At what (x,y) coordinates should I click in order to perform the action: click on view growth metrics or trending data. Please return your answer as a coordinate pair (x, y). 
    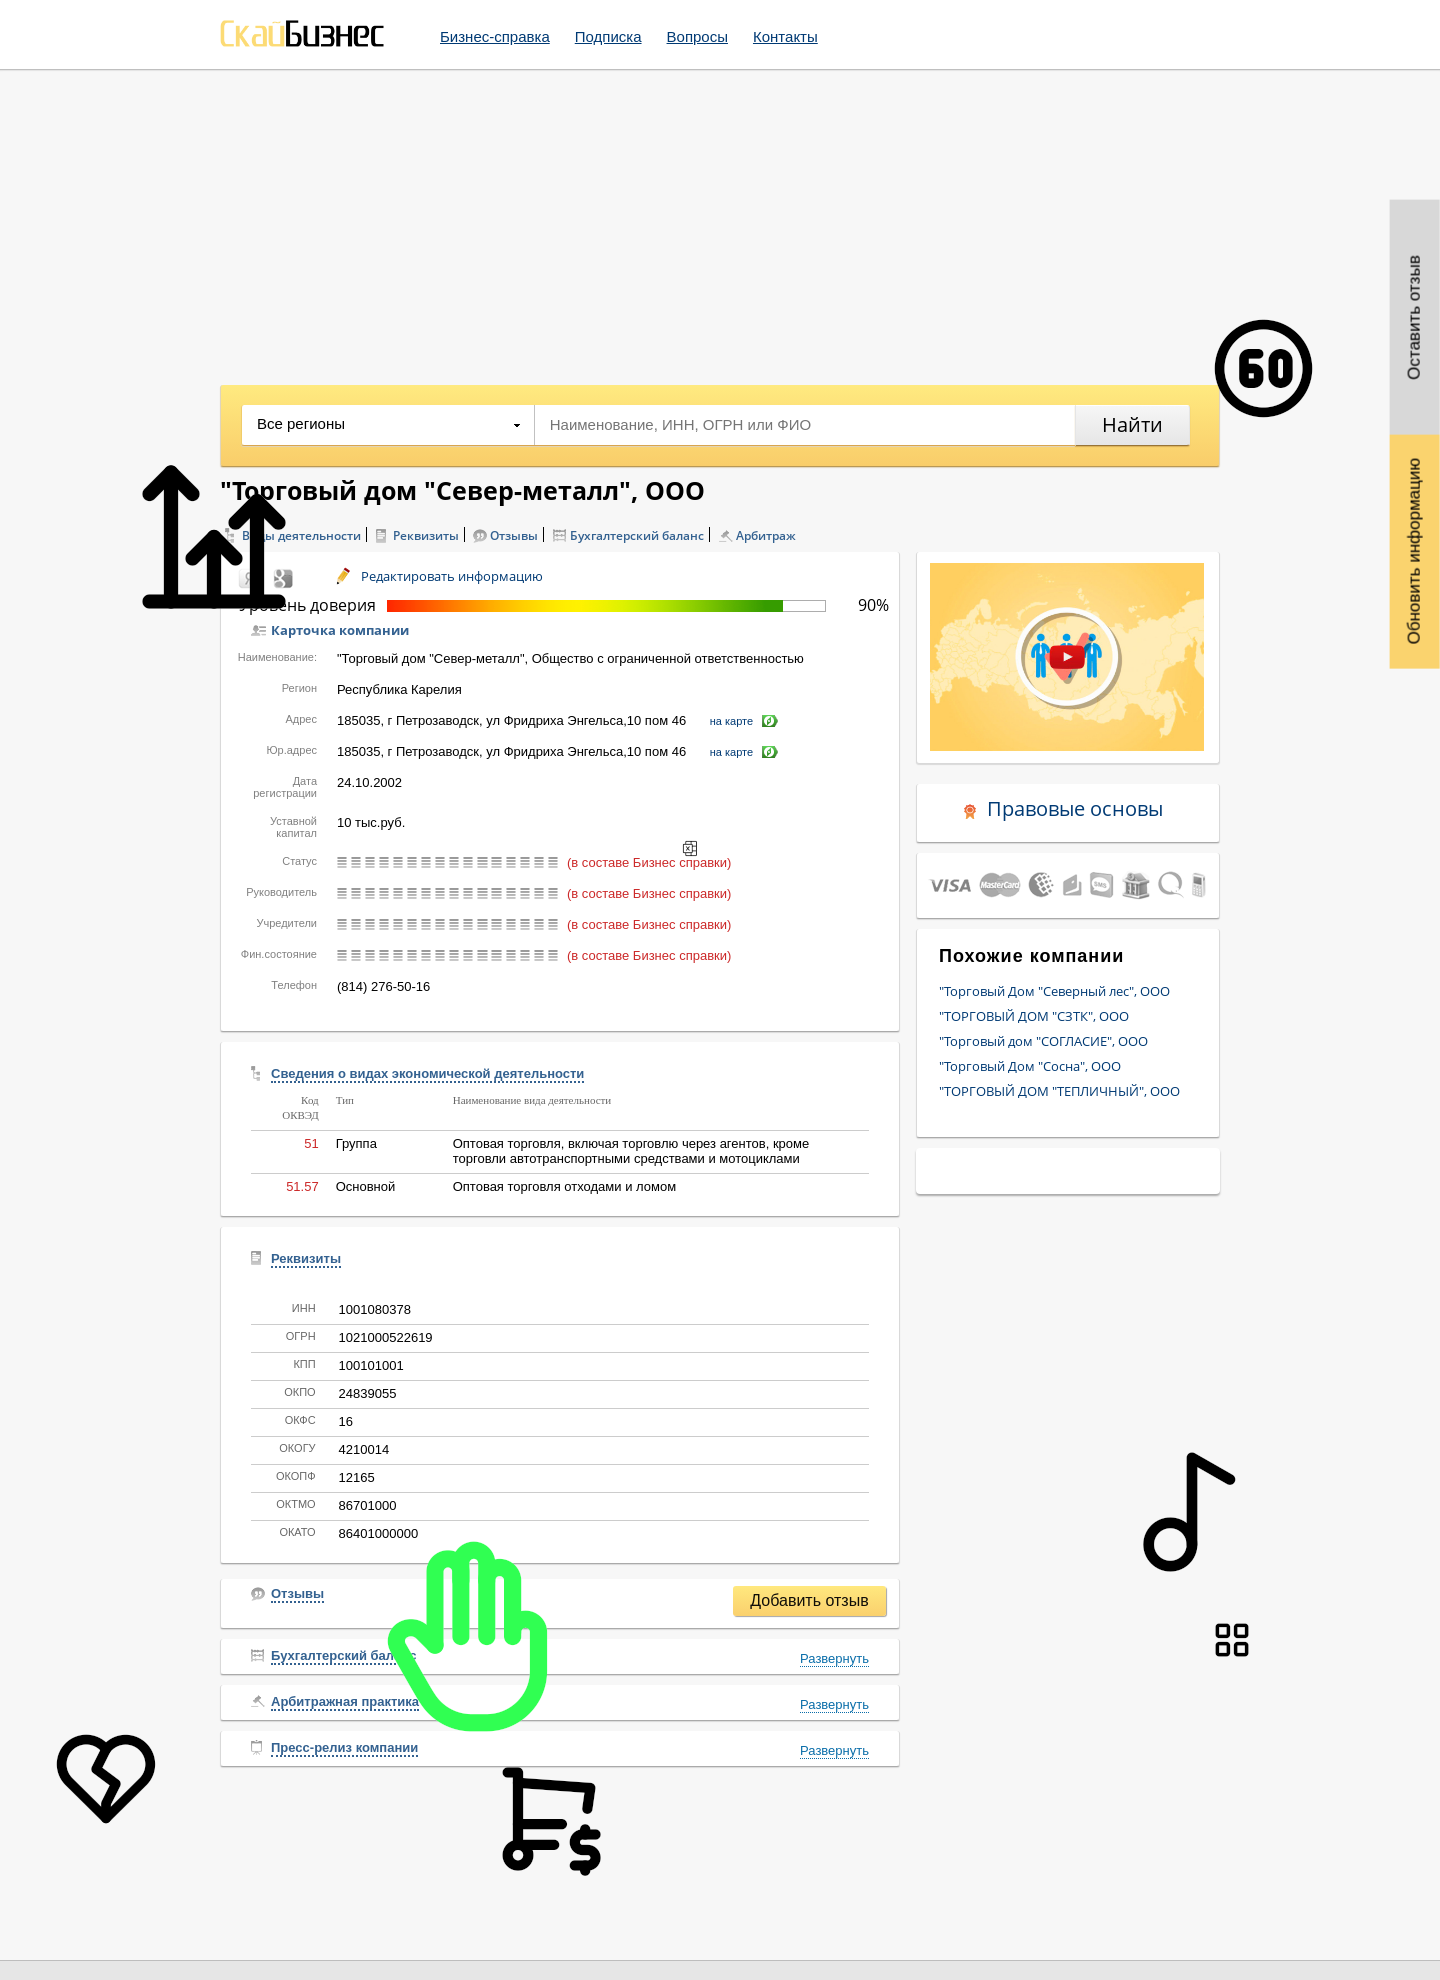
    Looking at the image, I should click on (214, 537).